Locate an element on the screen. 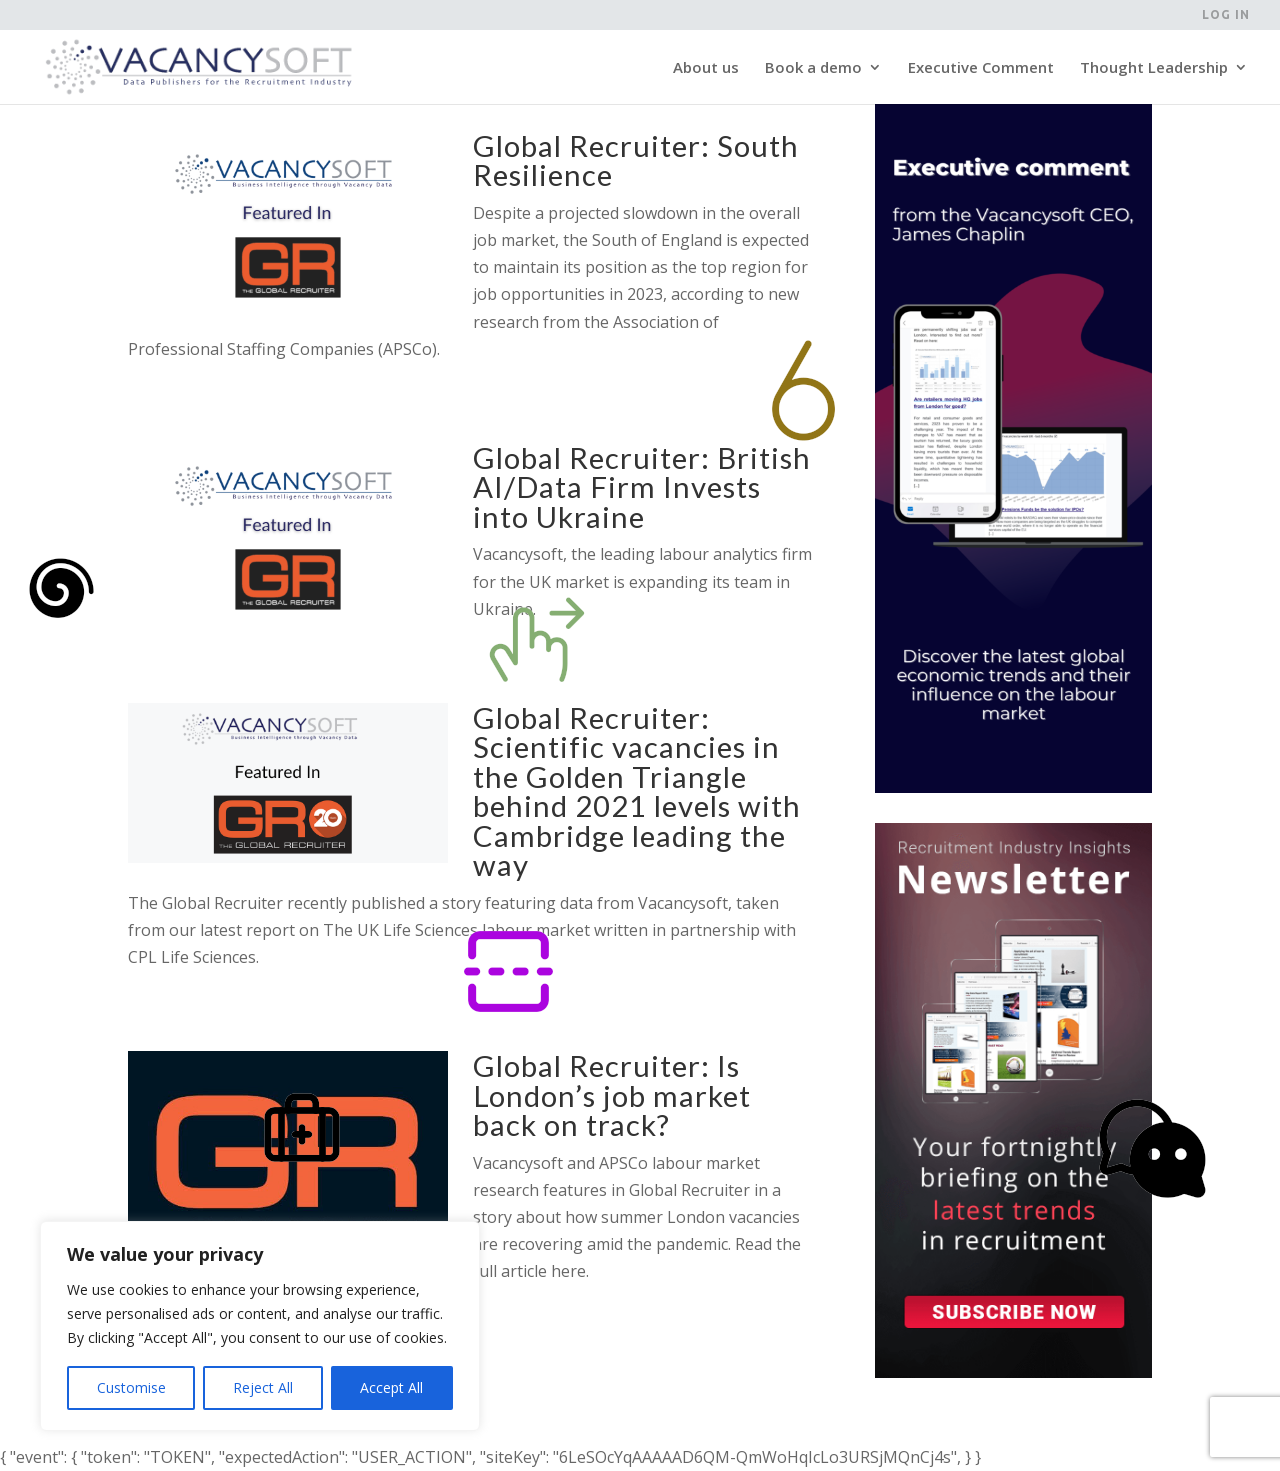  indicates the number six in a list or sequence is located at coordinates (803, 390).